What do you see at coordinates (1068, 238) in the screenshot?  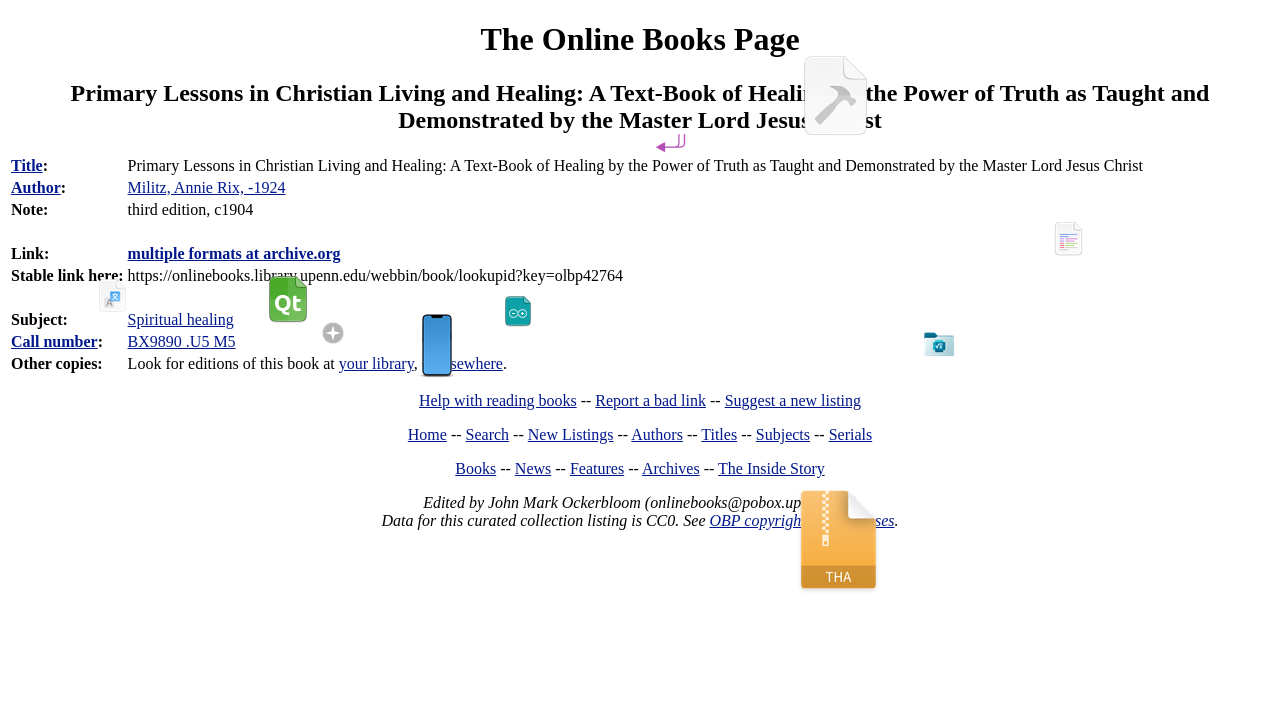 I see `a script or code file` at bounding box center [1068, 238].